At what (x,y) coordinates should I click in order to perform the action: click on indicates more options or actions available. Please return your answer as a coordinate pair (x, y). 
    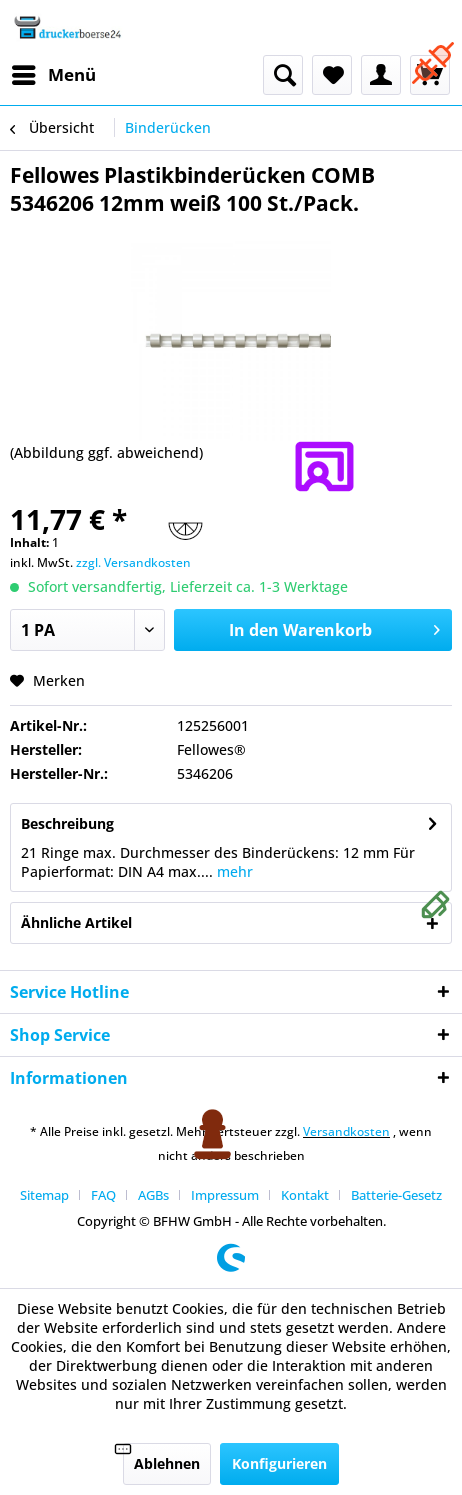
    Looking at the image, I should click on (123, 1449).